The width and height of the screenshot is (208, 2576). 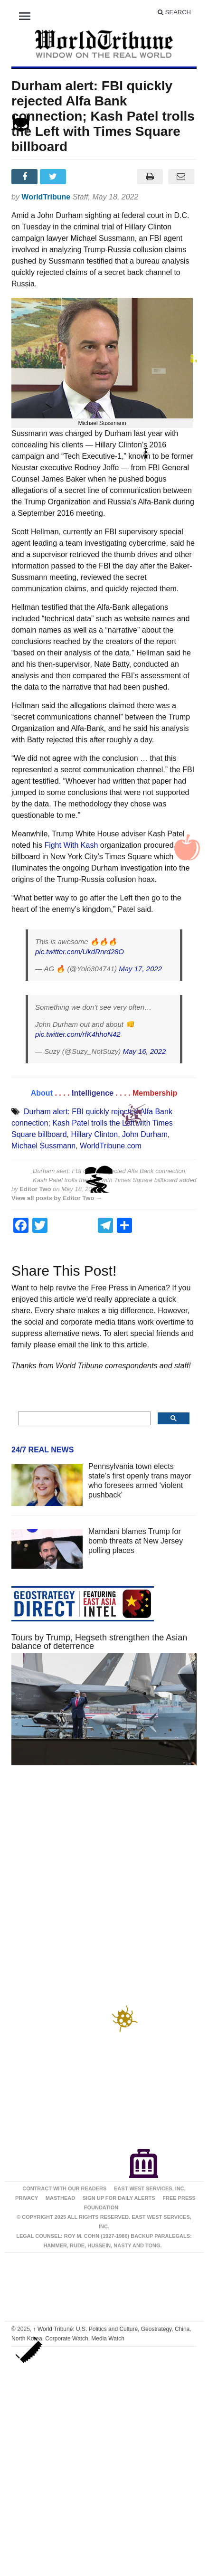 I want to click on track your daily water intake, so click(x=194, y=358).